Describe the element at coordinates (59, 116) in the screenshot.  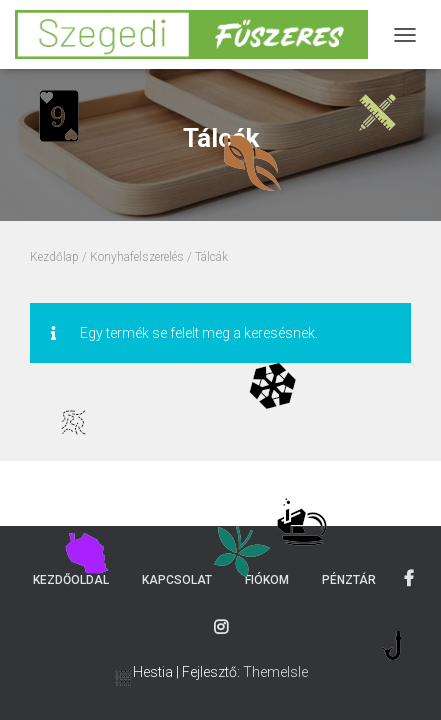
I see `nine of hearts playing card` at that location.